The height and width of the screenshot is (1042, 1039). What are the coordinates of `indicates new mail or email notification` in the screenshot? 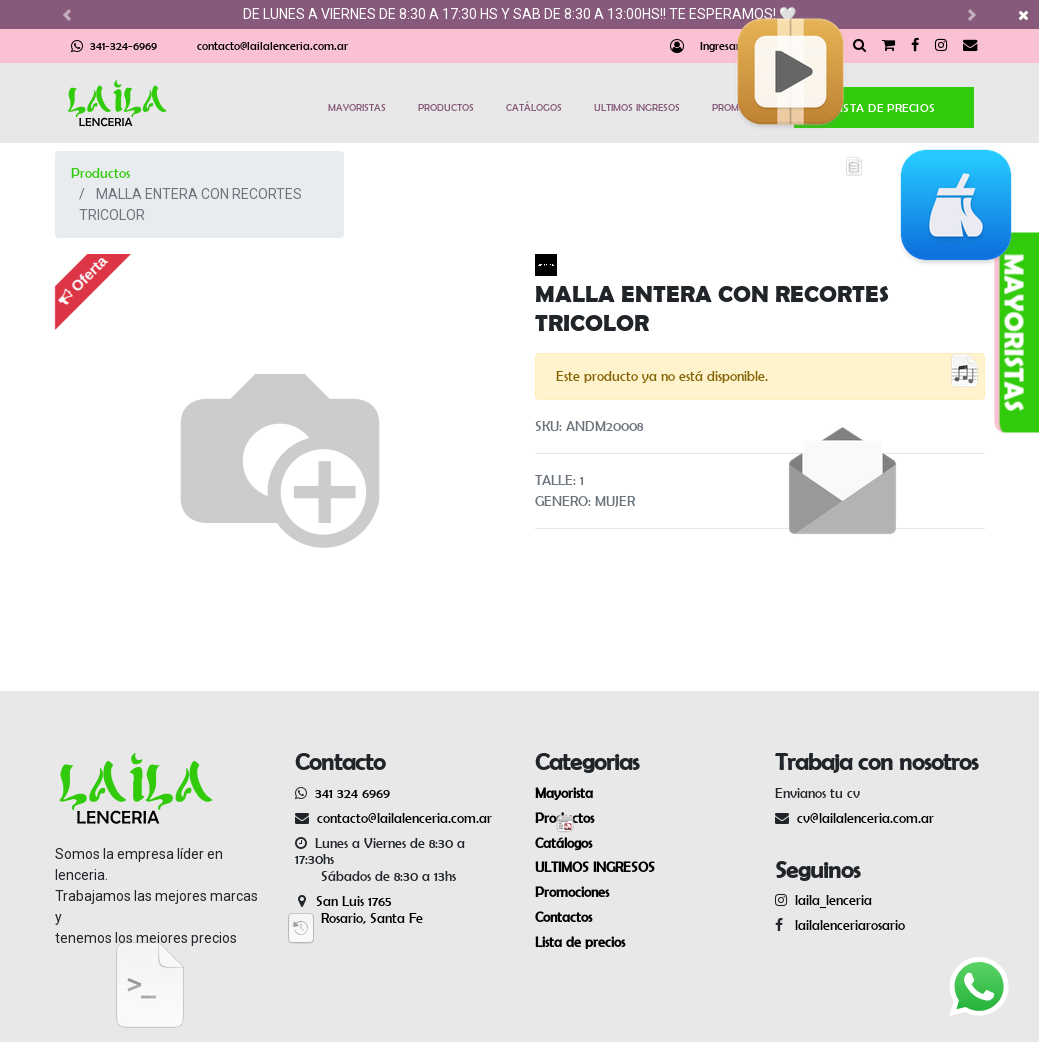 It's located at (842, 480).